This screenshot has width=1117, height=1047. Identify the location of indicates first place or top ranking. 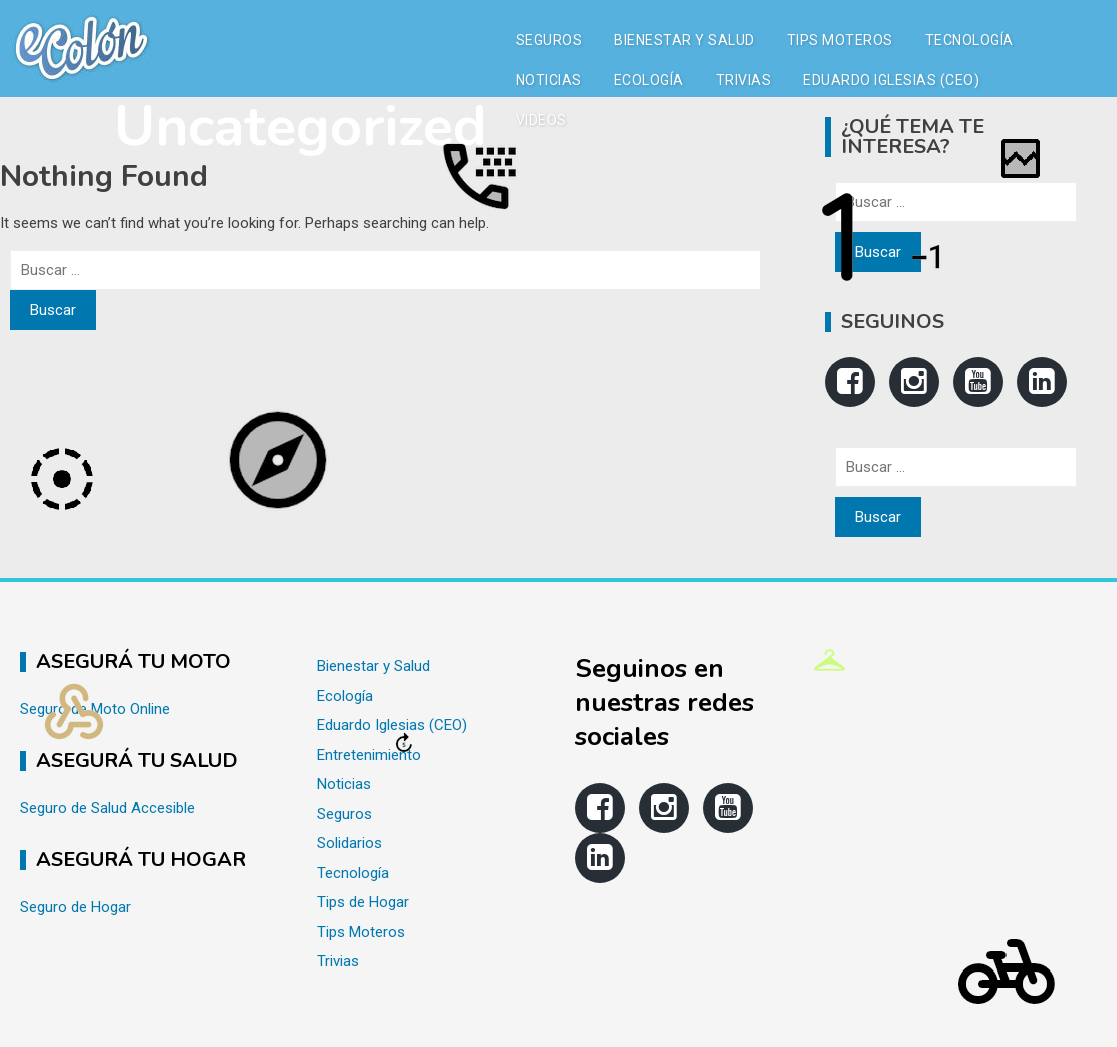
(843, 237).